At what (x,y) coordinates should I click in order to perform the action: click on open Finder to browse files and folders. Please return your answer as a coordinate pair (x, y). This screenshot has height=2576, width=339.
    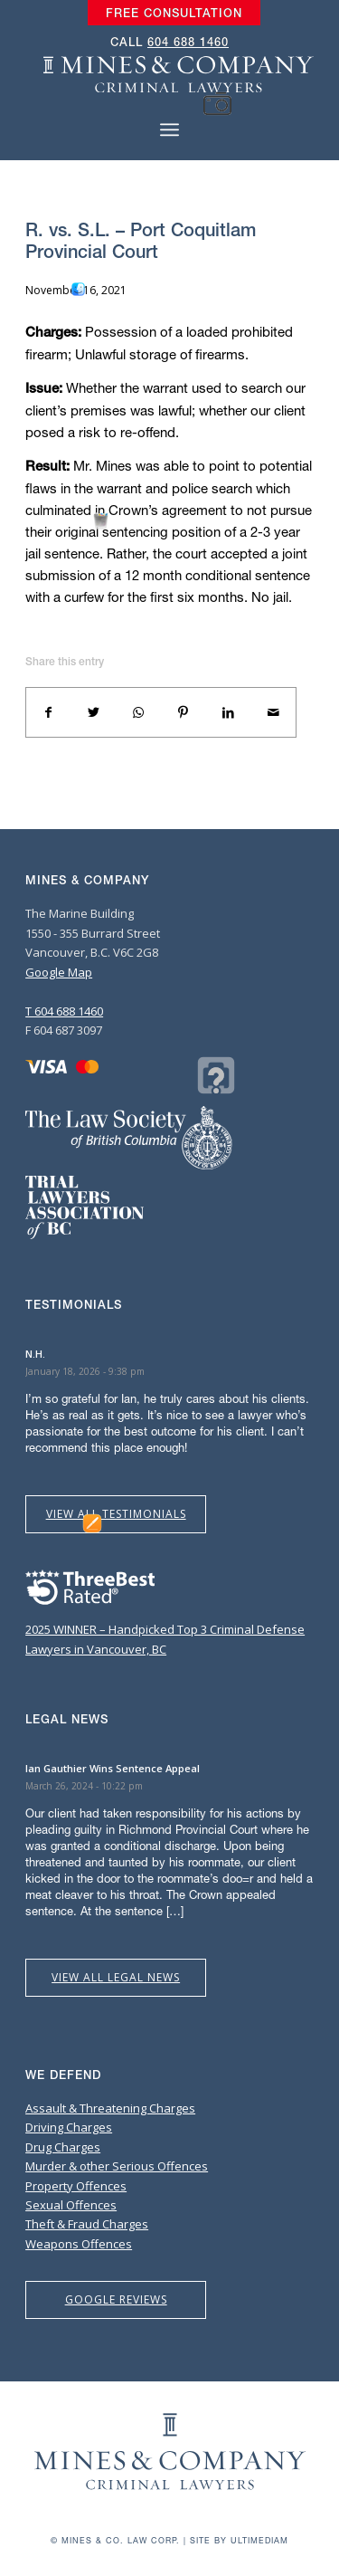
    Looking at the image, I should click on (78, 289).